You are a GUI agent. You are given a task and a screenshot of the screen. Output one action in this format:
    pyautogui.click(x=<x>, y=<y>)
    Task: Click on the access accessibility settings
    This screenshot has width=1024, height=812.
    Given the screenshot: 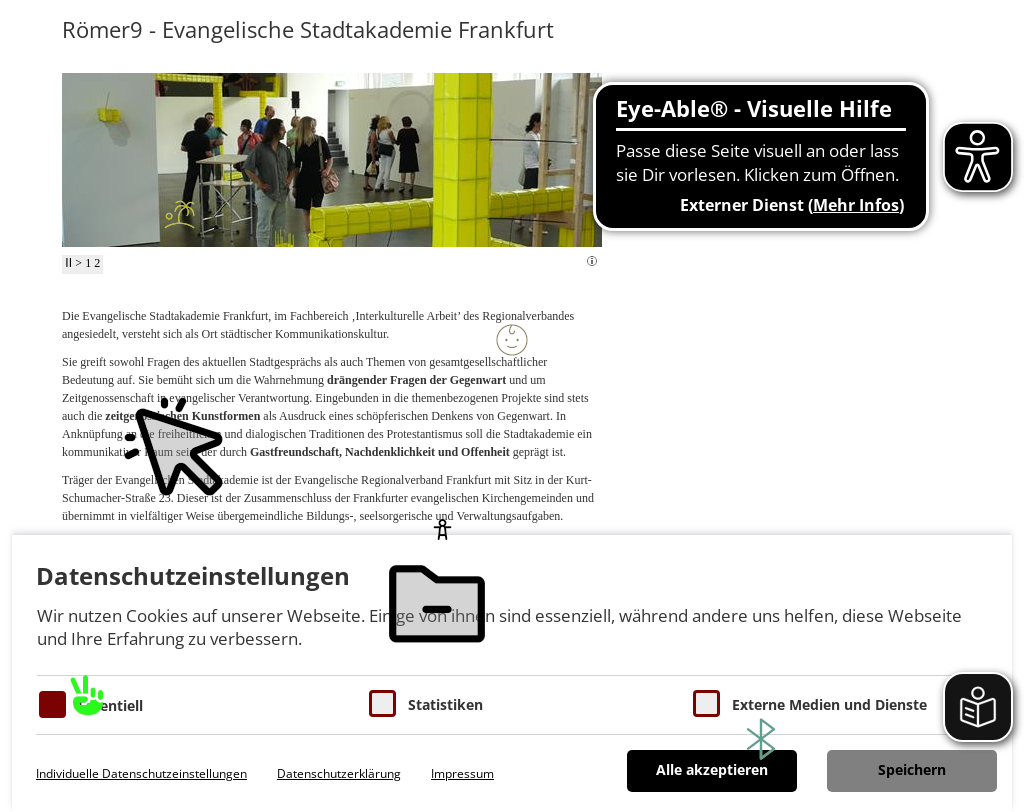 What is the action you would take?
    pyautogui.click(x=442, y=529)
    